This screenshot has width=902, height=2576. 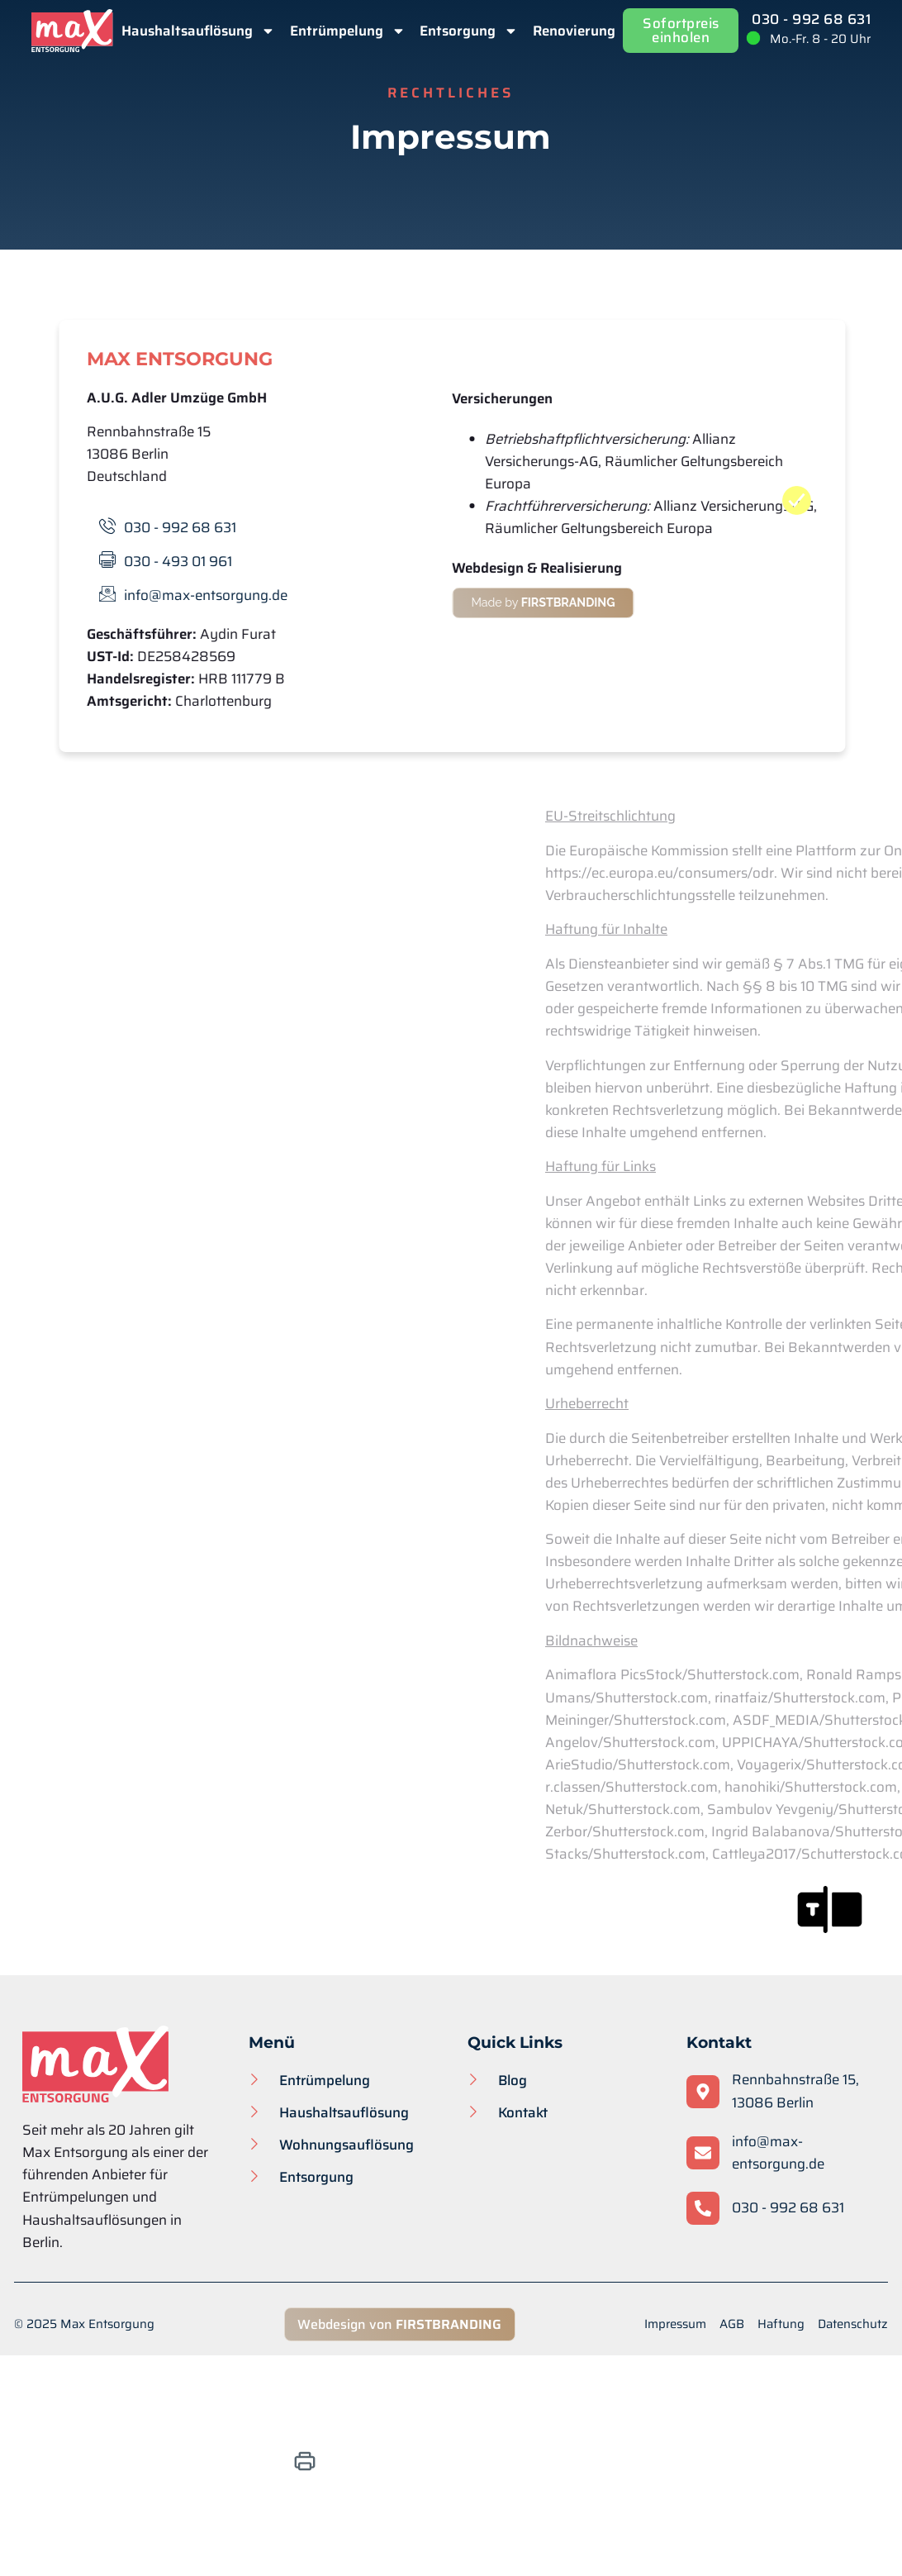 What do you see at coordinates (305, 2461) in the screenshot?
I see `print the current document` at bounding box center [305, 2461].